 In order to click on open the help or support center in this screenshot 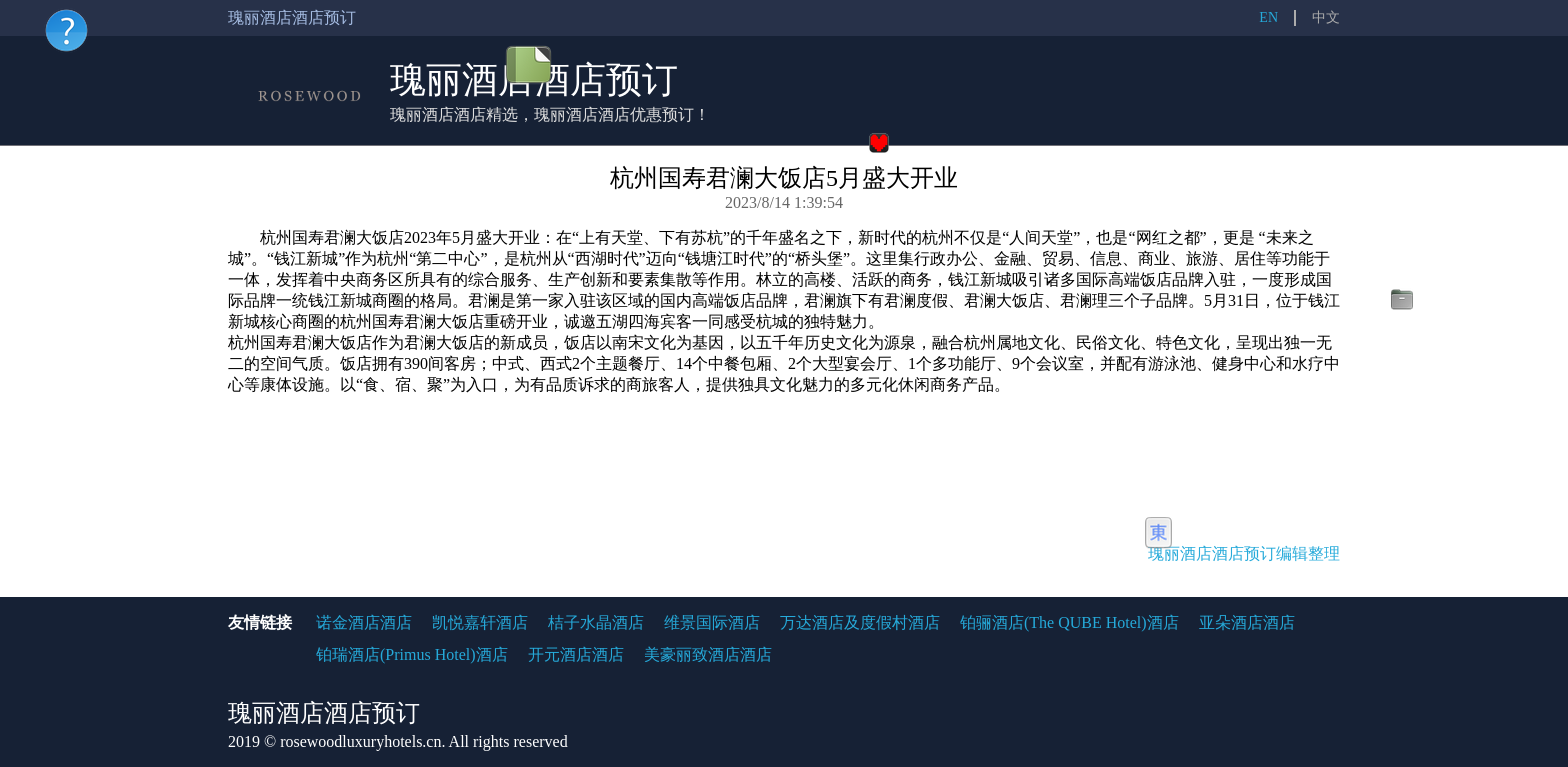, I will do `click(66, 30)`.